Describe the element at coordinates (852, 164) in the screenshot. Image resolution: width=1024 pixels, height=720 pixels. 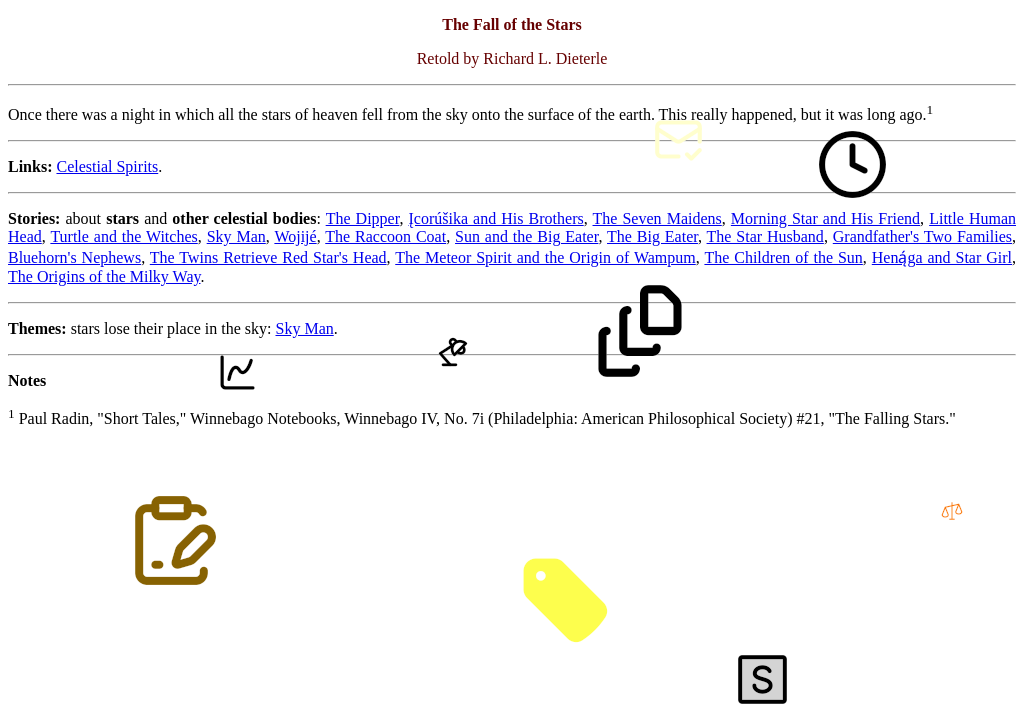
I see `view time or clock settings` at that location.